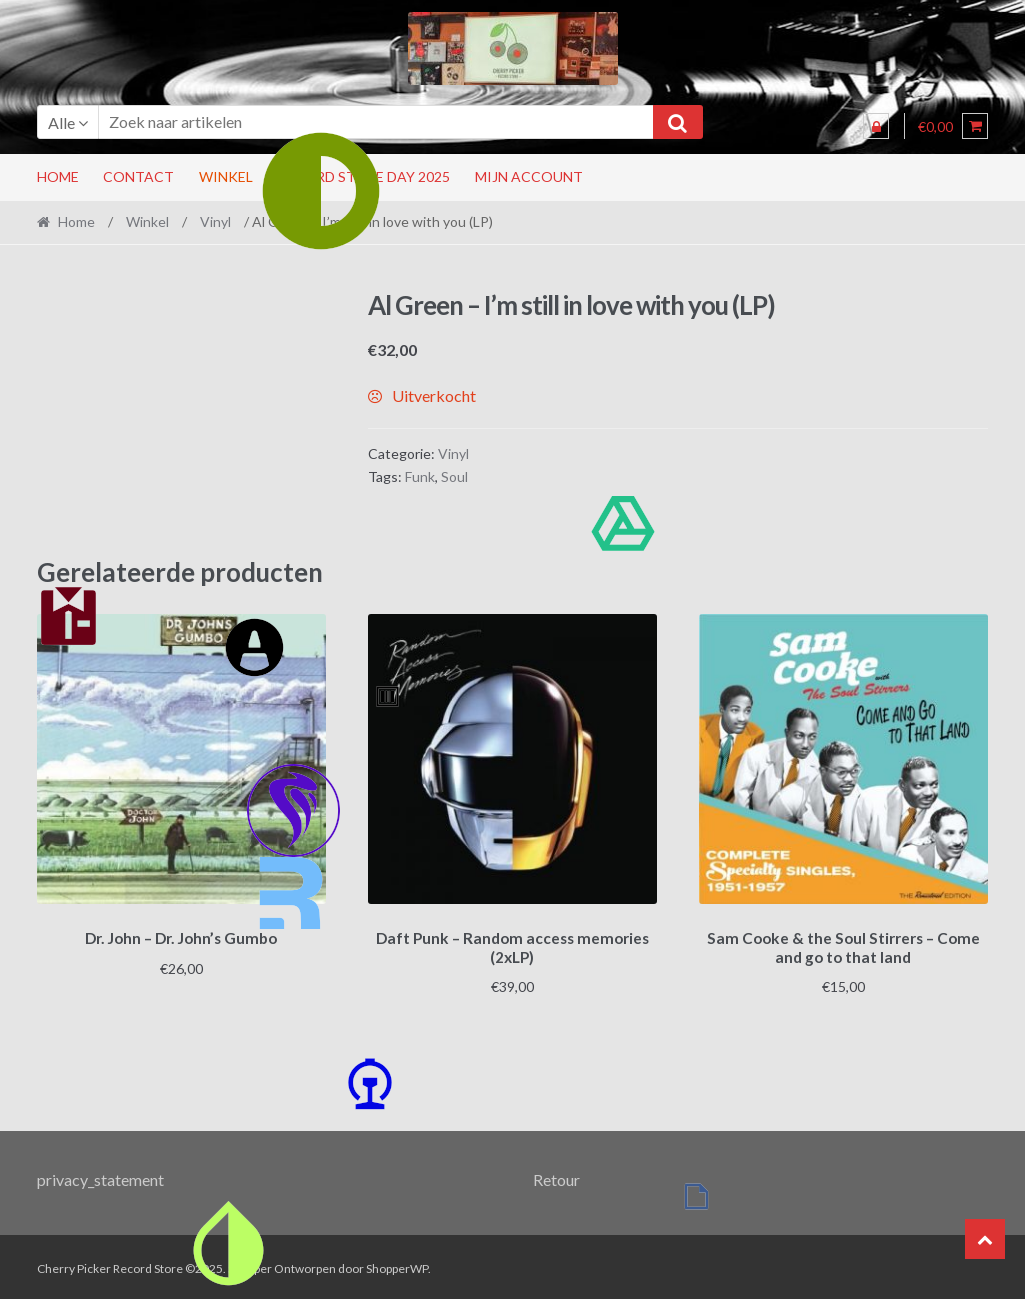  Describe the element at coordinates (228, 1246) in the screenshot. I see `adjust contrast settings` at that location.